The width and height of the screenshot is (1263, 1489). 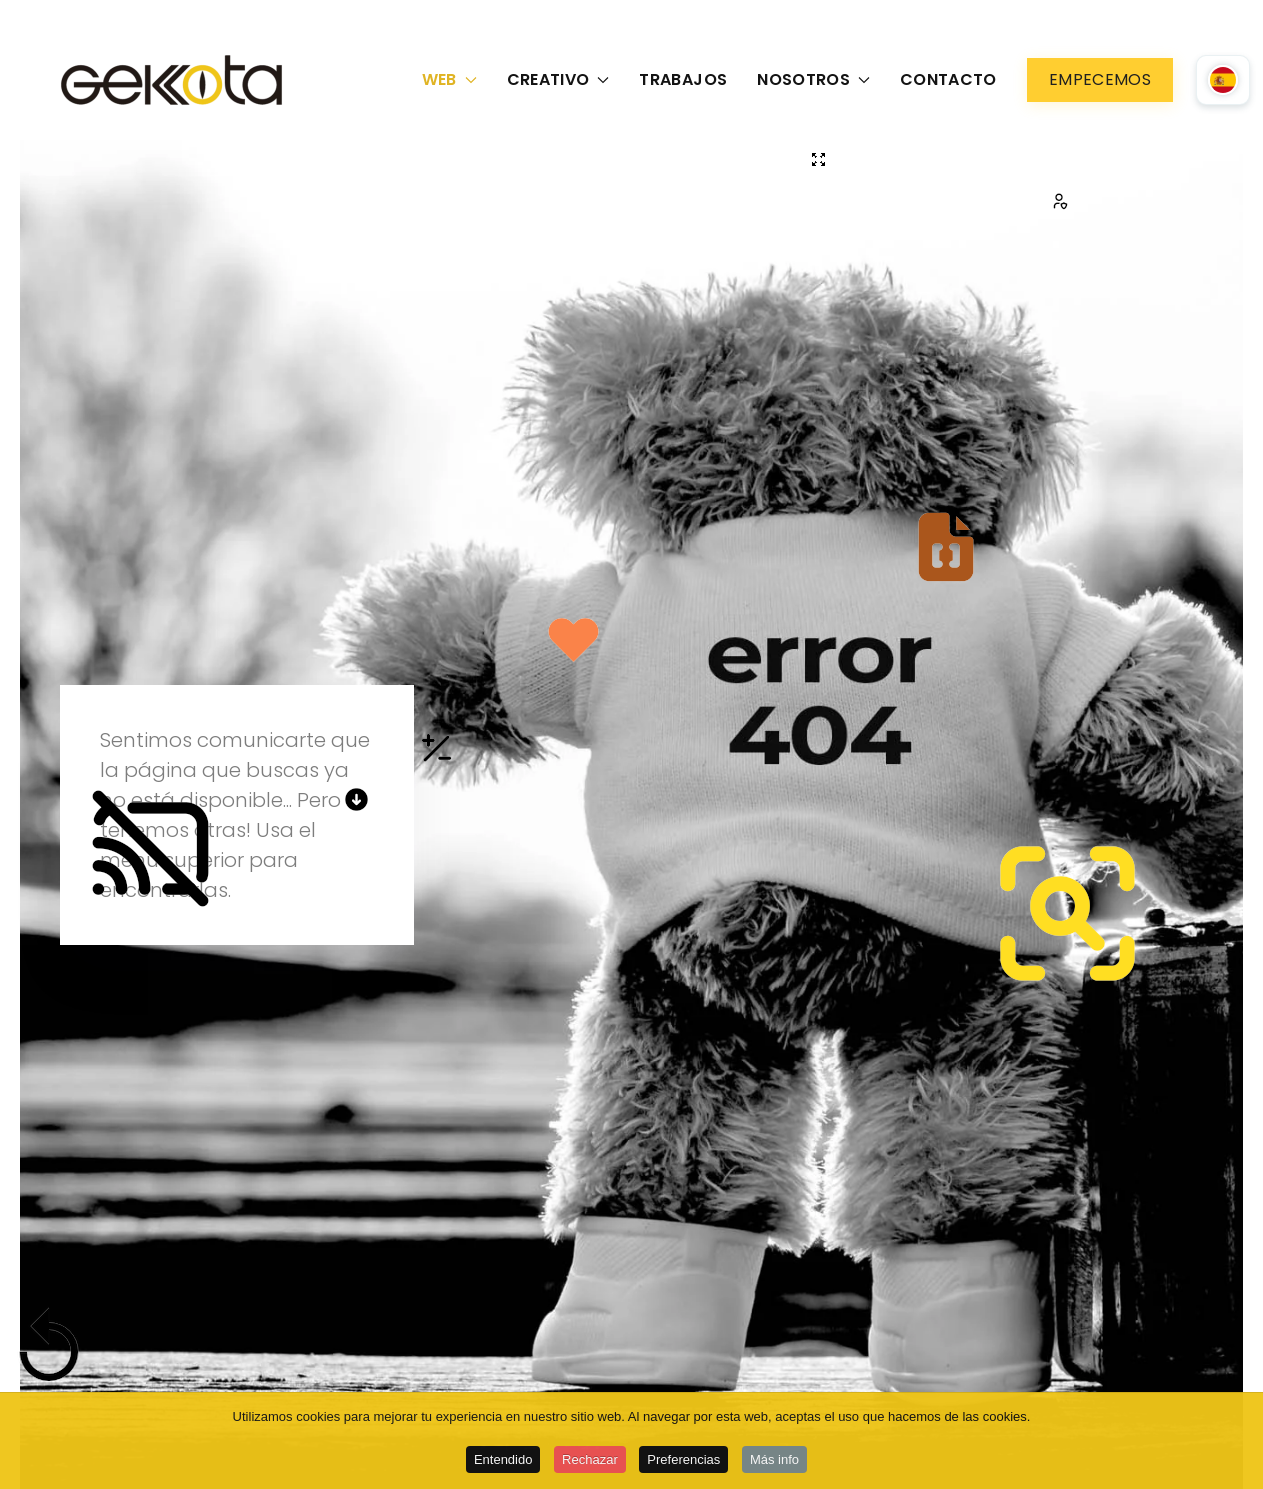 I want to click on download a file or content, so click(x=356, y=799).